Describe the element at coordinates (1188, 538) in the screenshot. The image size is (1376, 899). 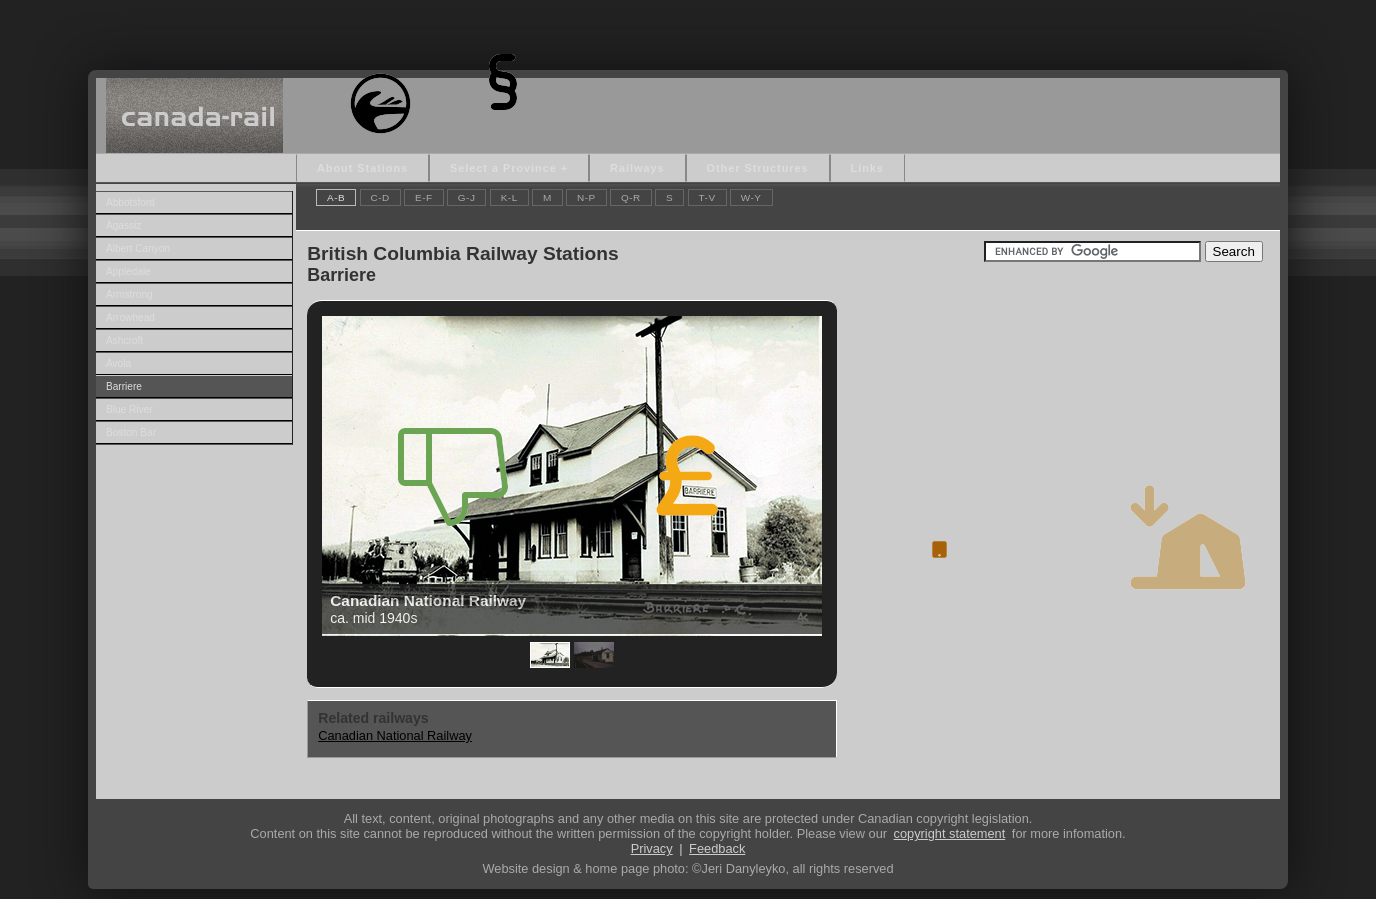
I see `download campsite or camping information` at that location.